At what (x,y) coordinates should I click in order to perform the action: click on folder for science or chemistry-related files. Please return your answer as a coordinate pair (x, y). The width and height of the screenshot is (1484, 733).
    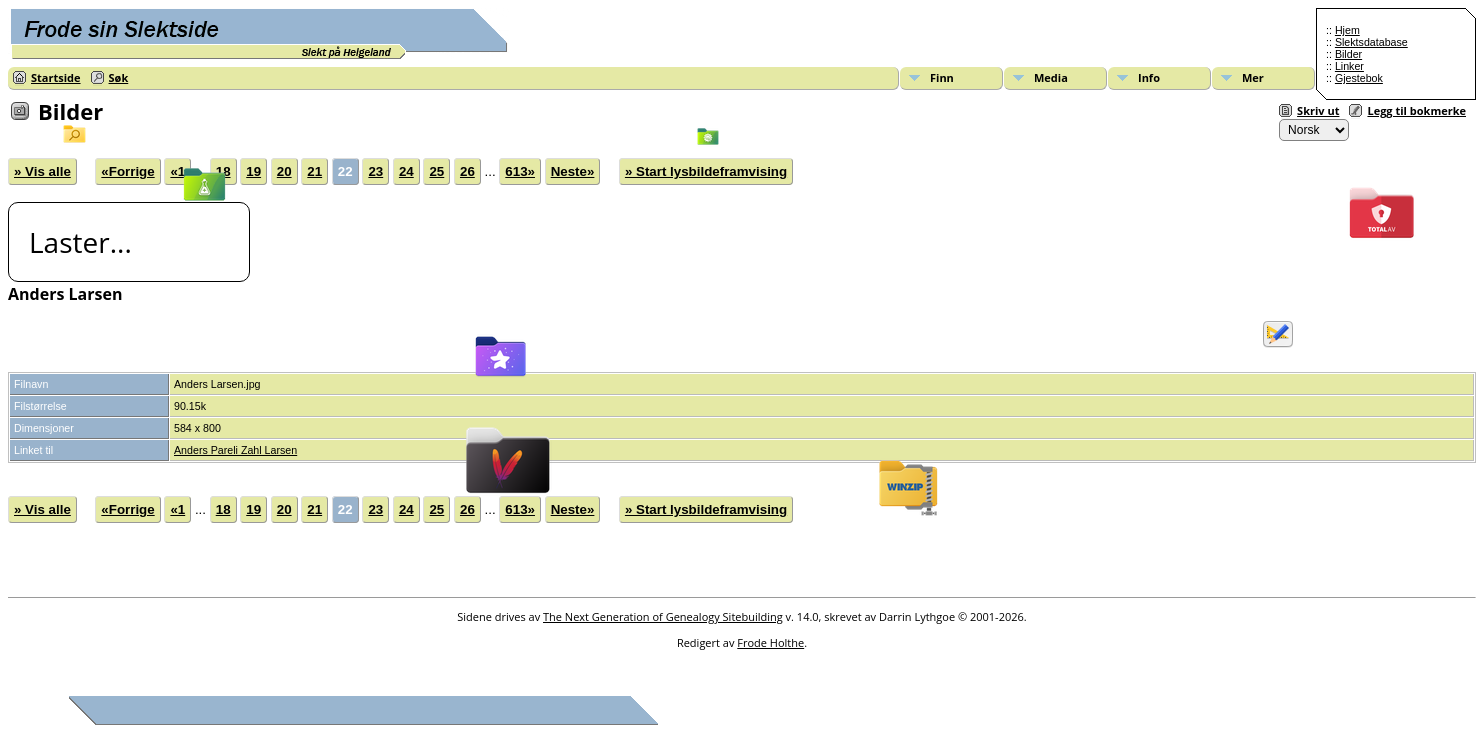
    Looking at the image, I should click on (204, 185).